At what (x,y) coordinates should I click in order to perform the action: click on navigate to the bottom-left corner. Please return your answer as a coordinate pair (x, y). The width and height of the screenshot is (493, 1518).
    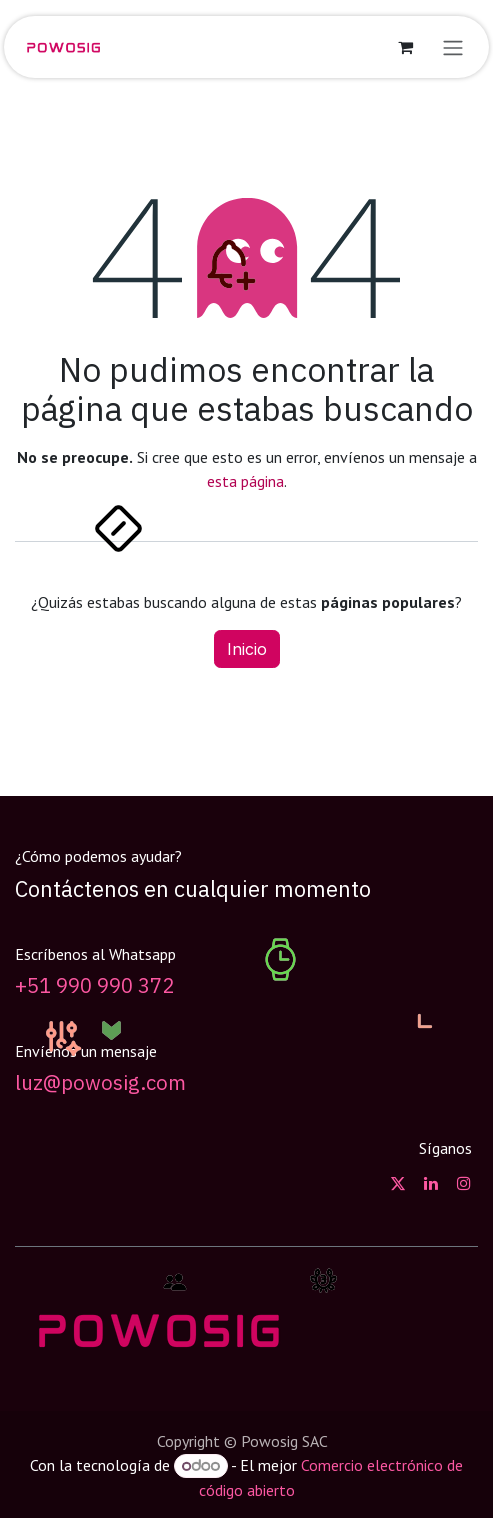
    Looking at the image, I should click on (425, 1021).